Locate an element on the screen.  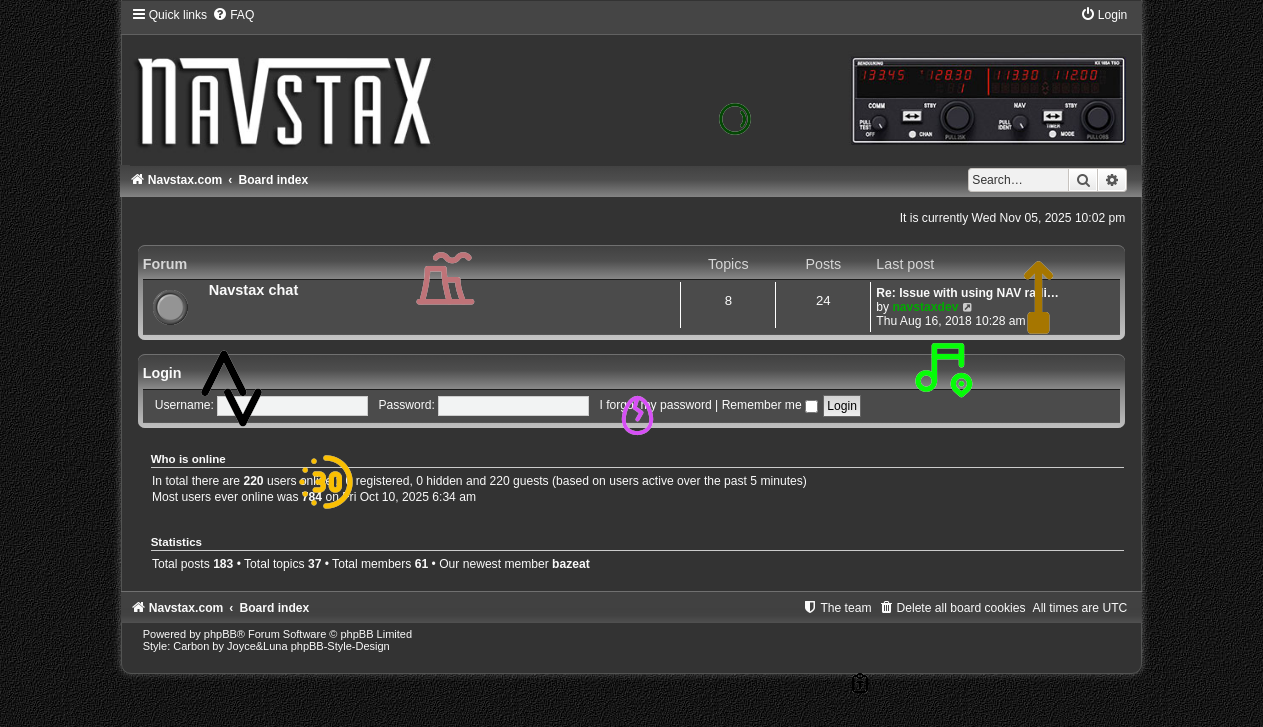
apply inner shadow effect to the right side is located at coordinates (735, 119).